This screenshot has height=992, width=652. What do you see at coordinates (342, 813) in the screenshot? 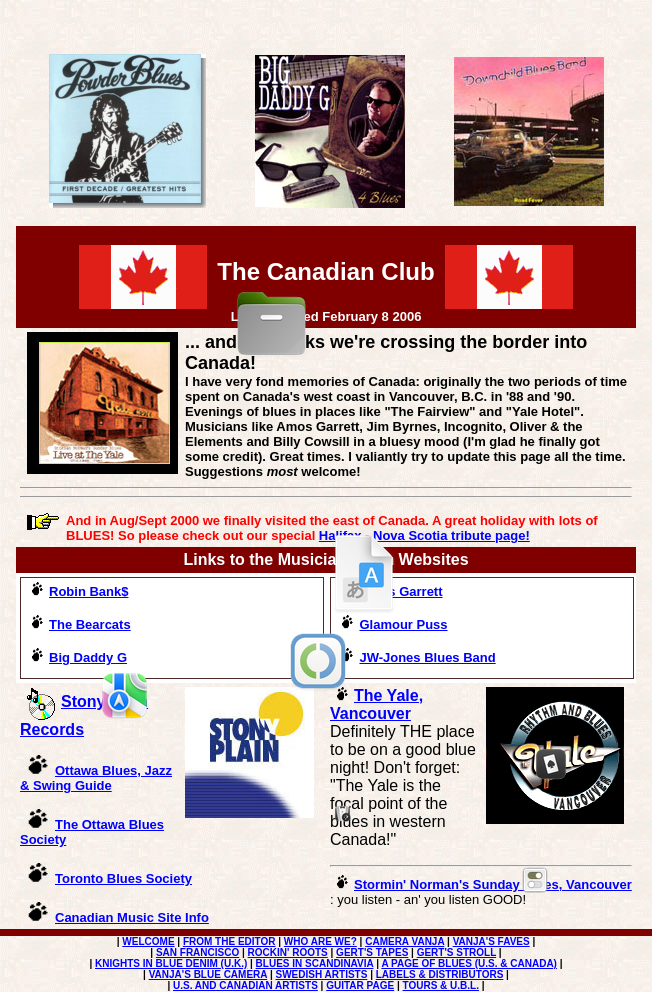
I see `customize plasma desktop theme settings` at bounding box center [342, 813].